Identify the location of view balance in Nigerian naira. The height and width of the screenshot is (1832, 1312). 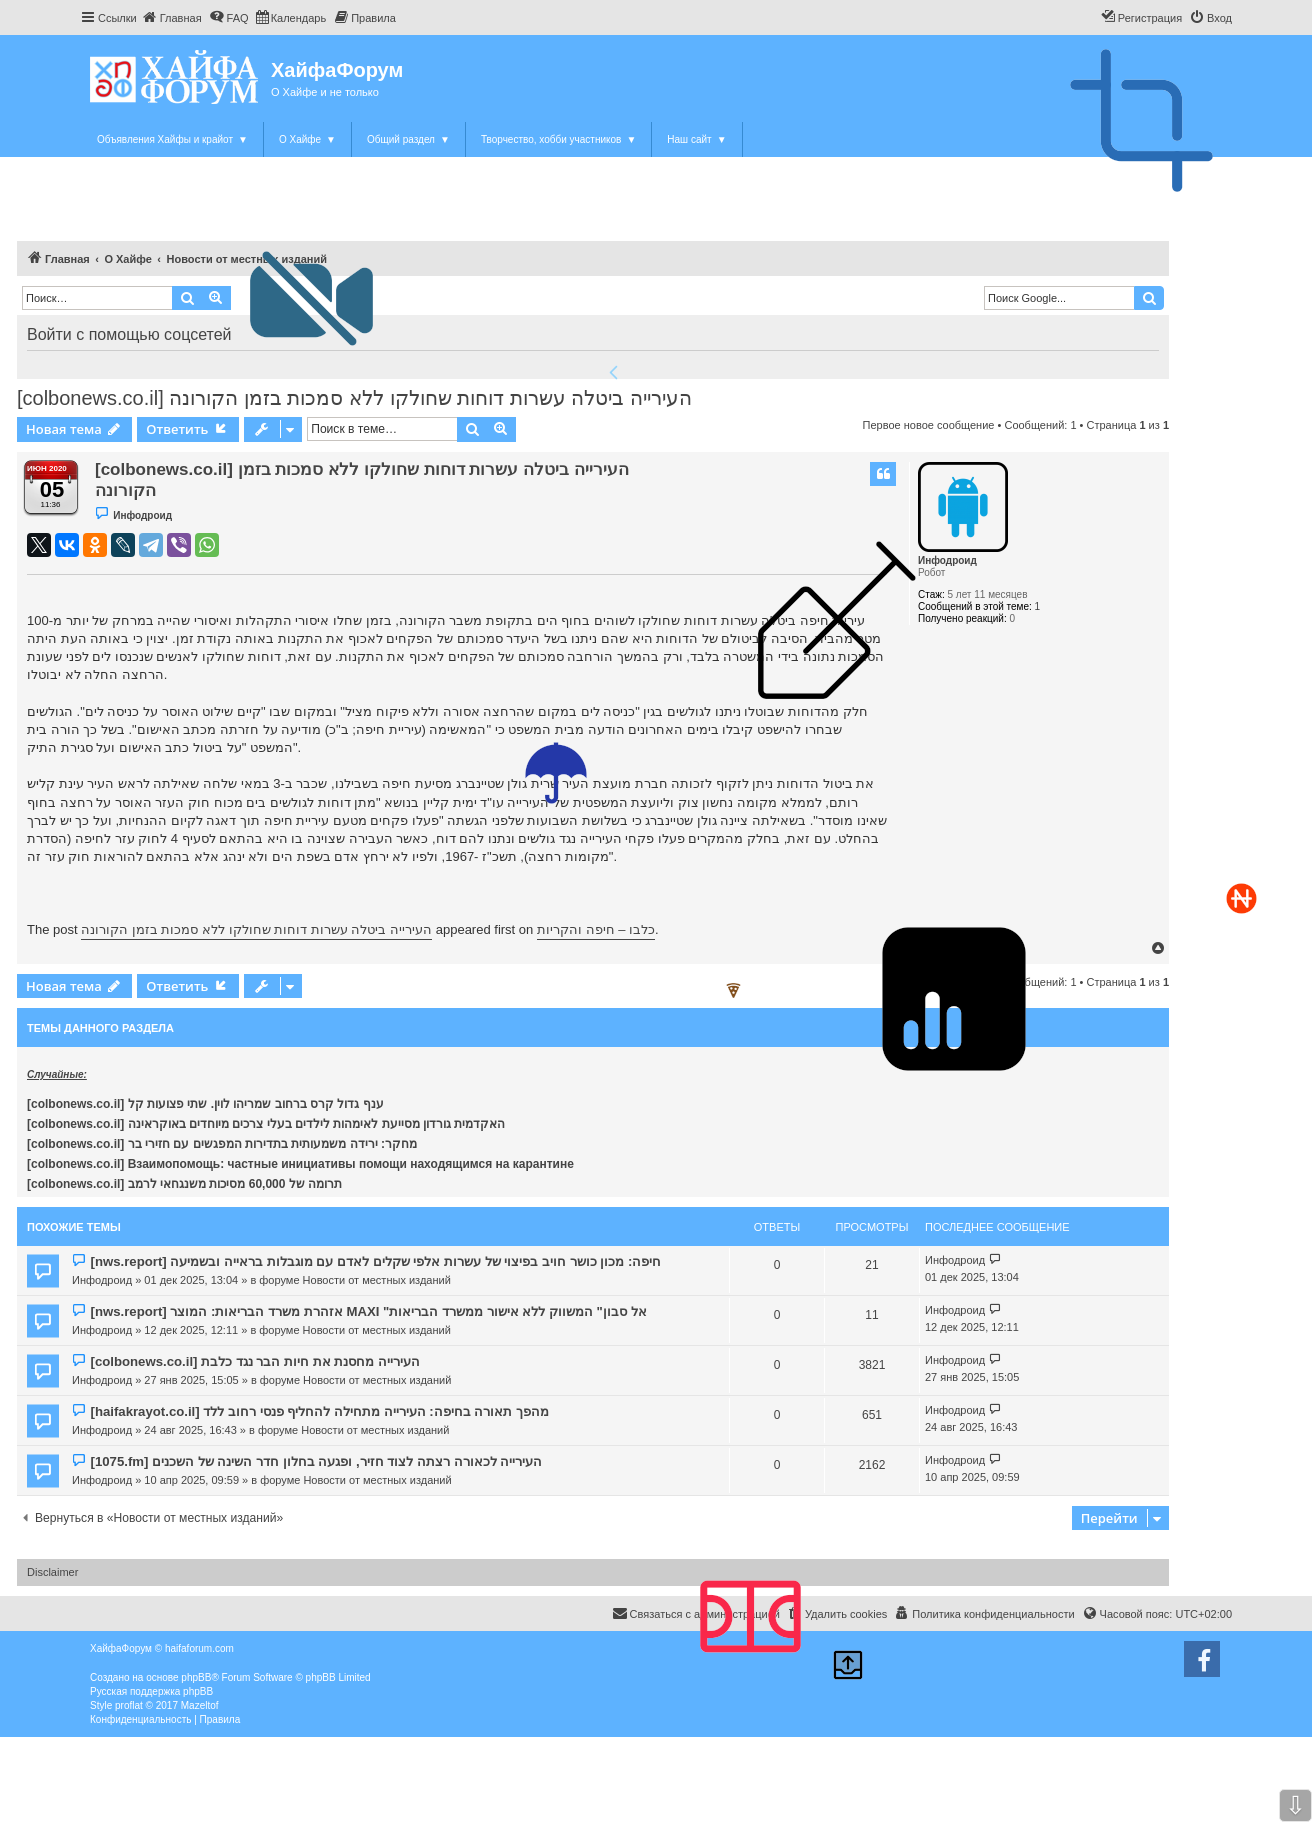
(1241, 898).